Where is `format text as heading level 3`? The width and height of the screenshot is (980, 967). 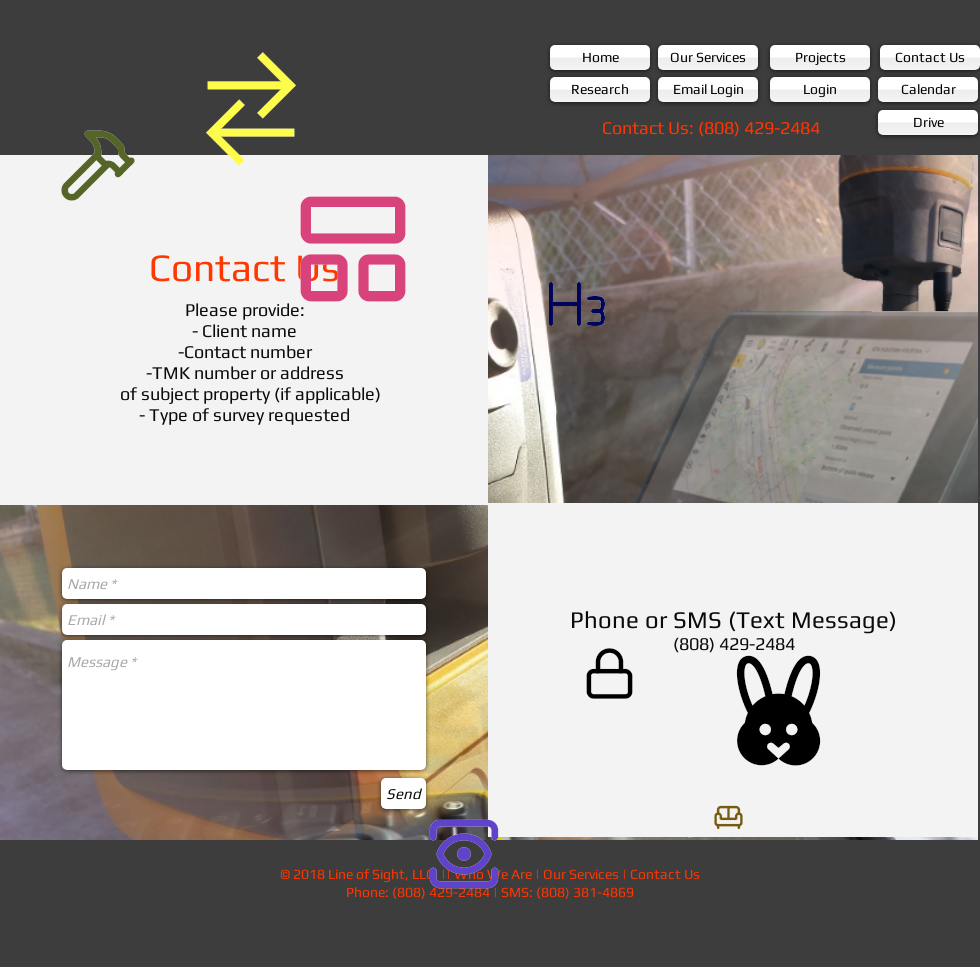 format text as heading level 3 is located at coordinates (577, 304).